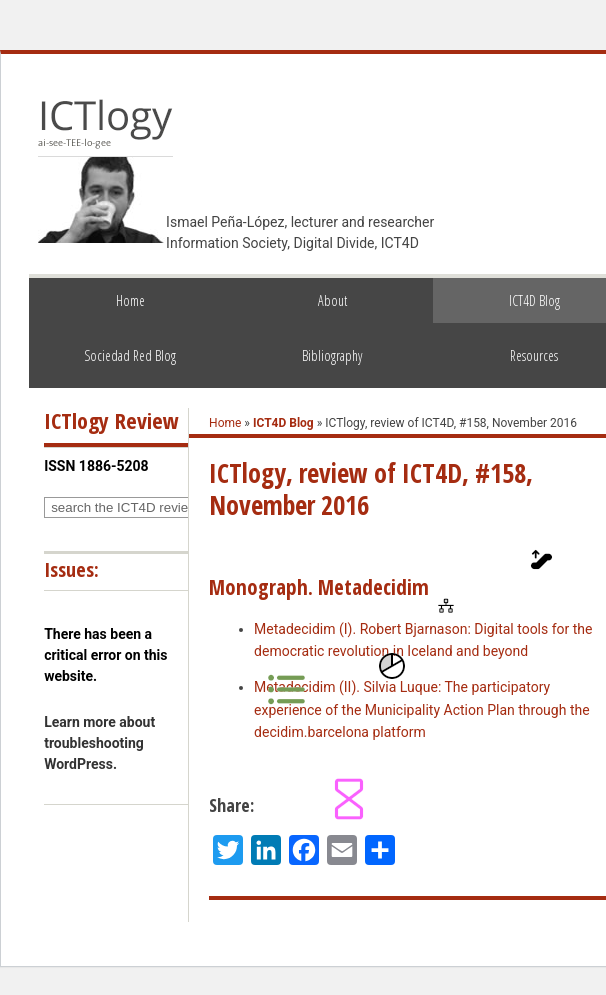  Describe the element at coordinates (392, 666) in the screenshot. I see `view analytics or statistics breakdown` at that location.